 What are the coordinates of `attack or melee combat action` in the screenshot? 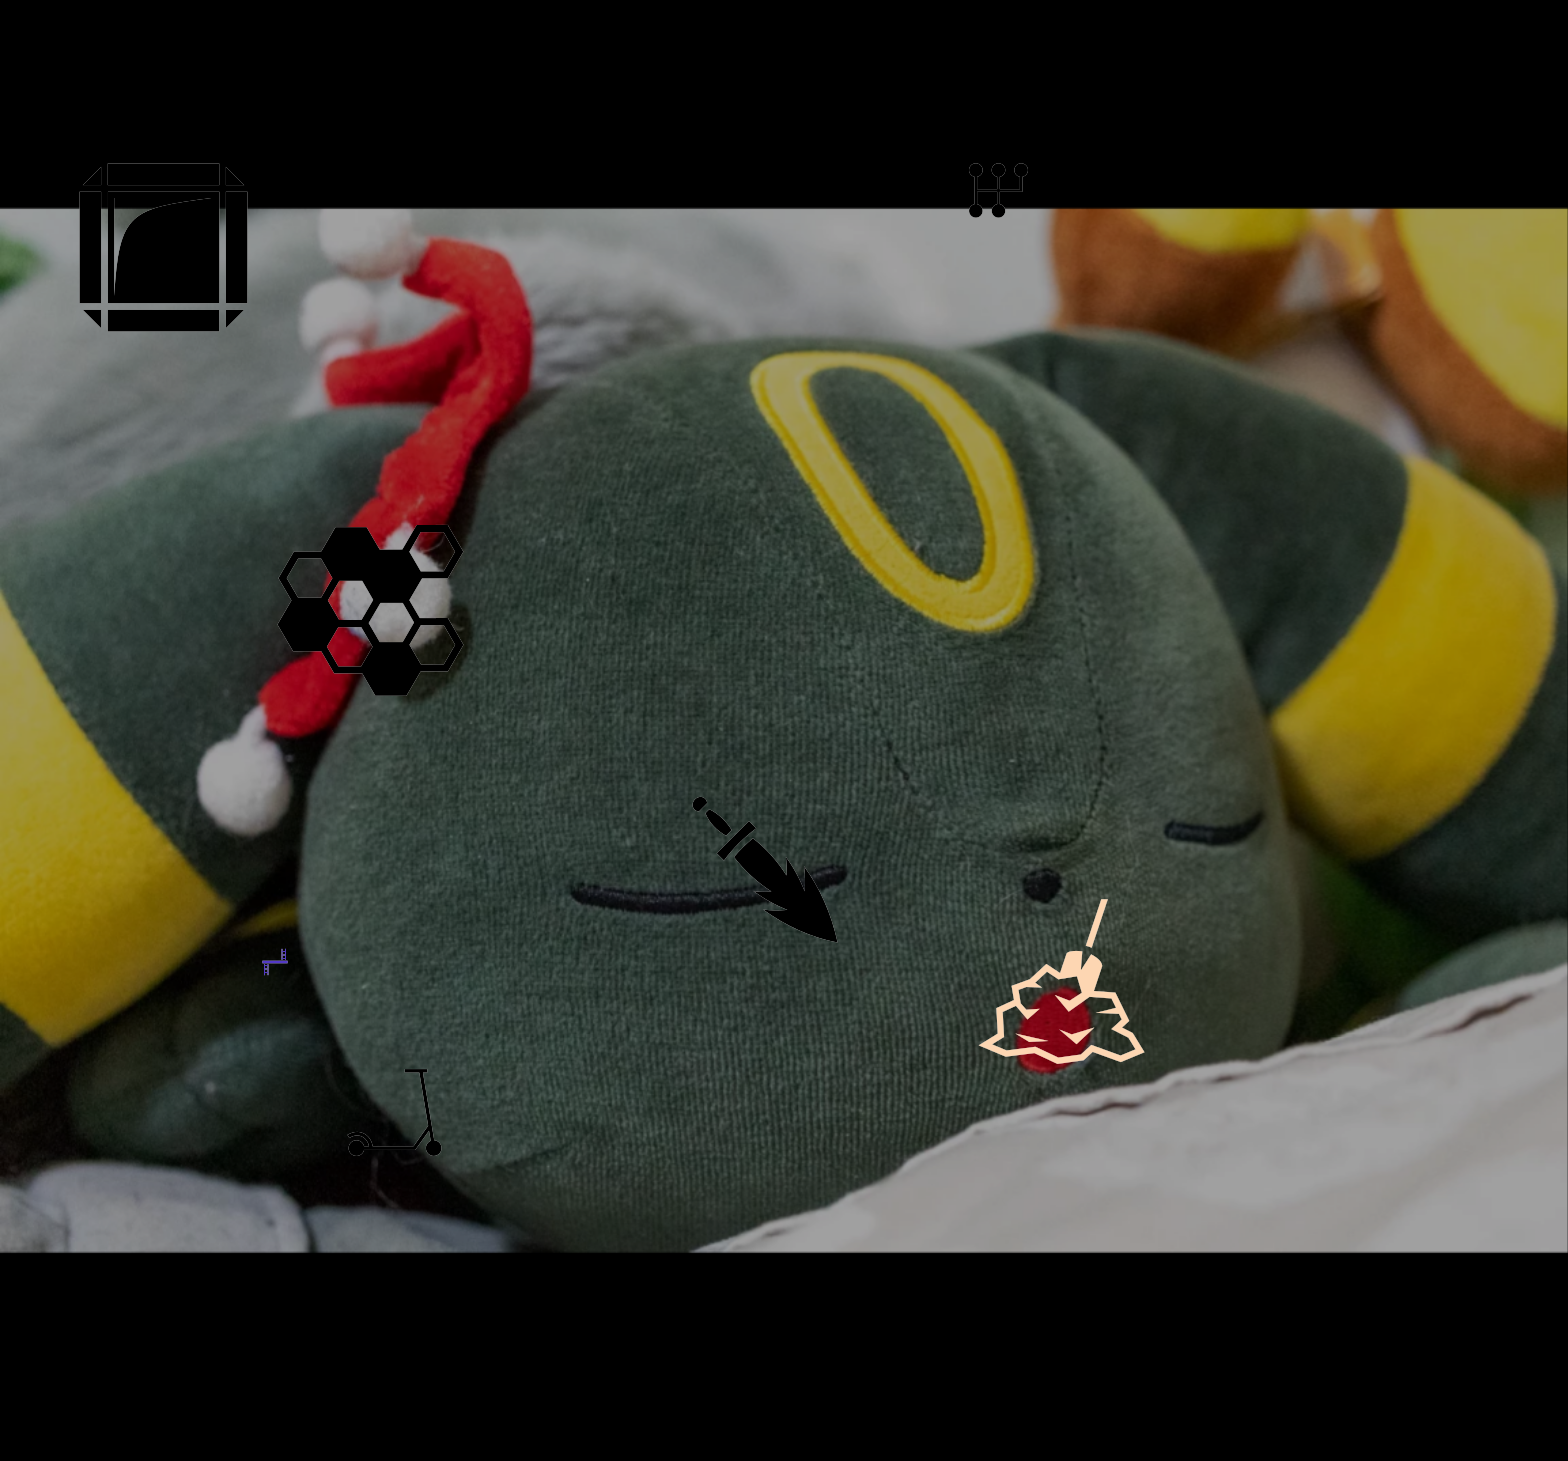 It's located at (764, 869).